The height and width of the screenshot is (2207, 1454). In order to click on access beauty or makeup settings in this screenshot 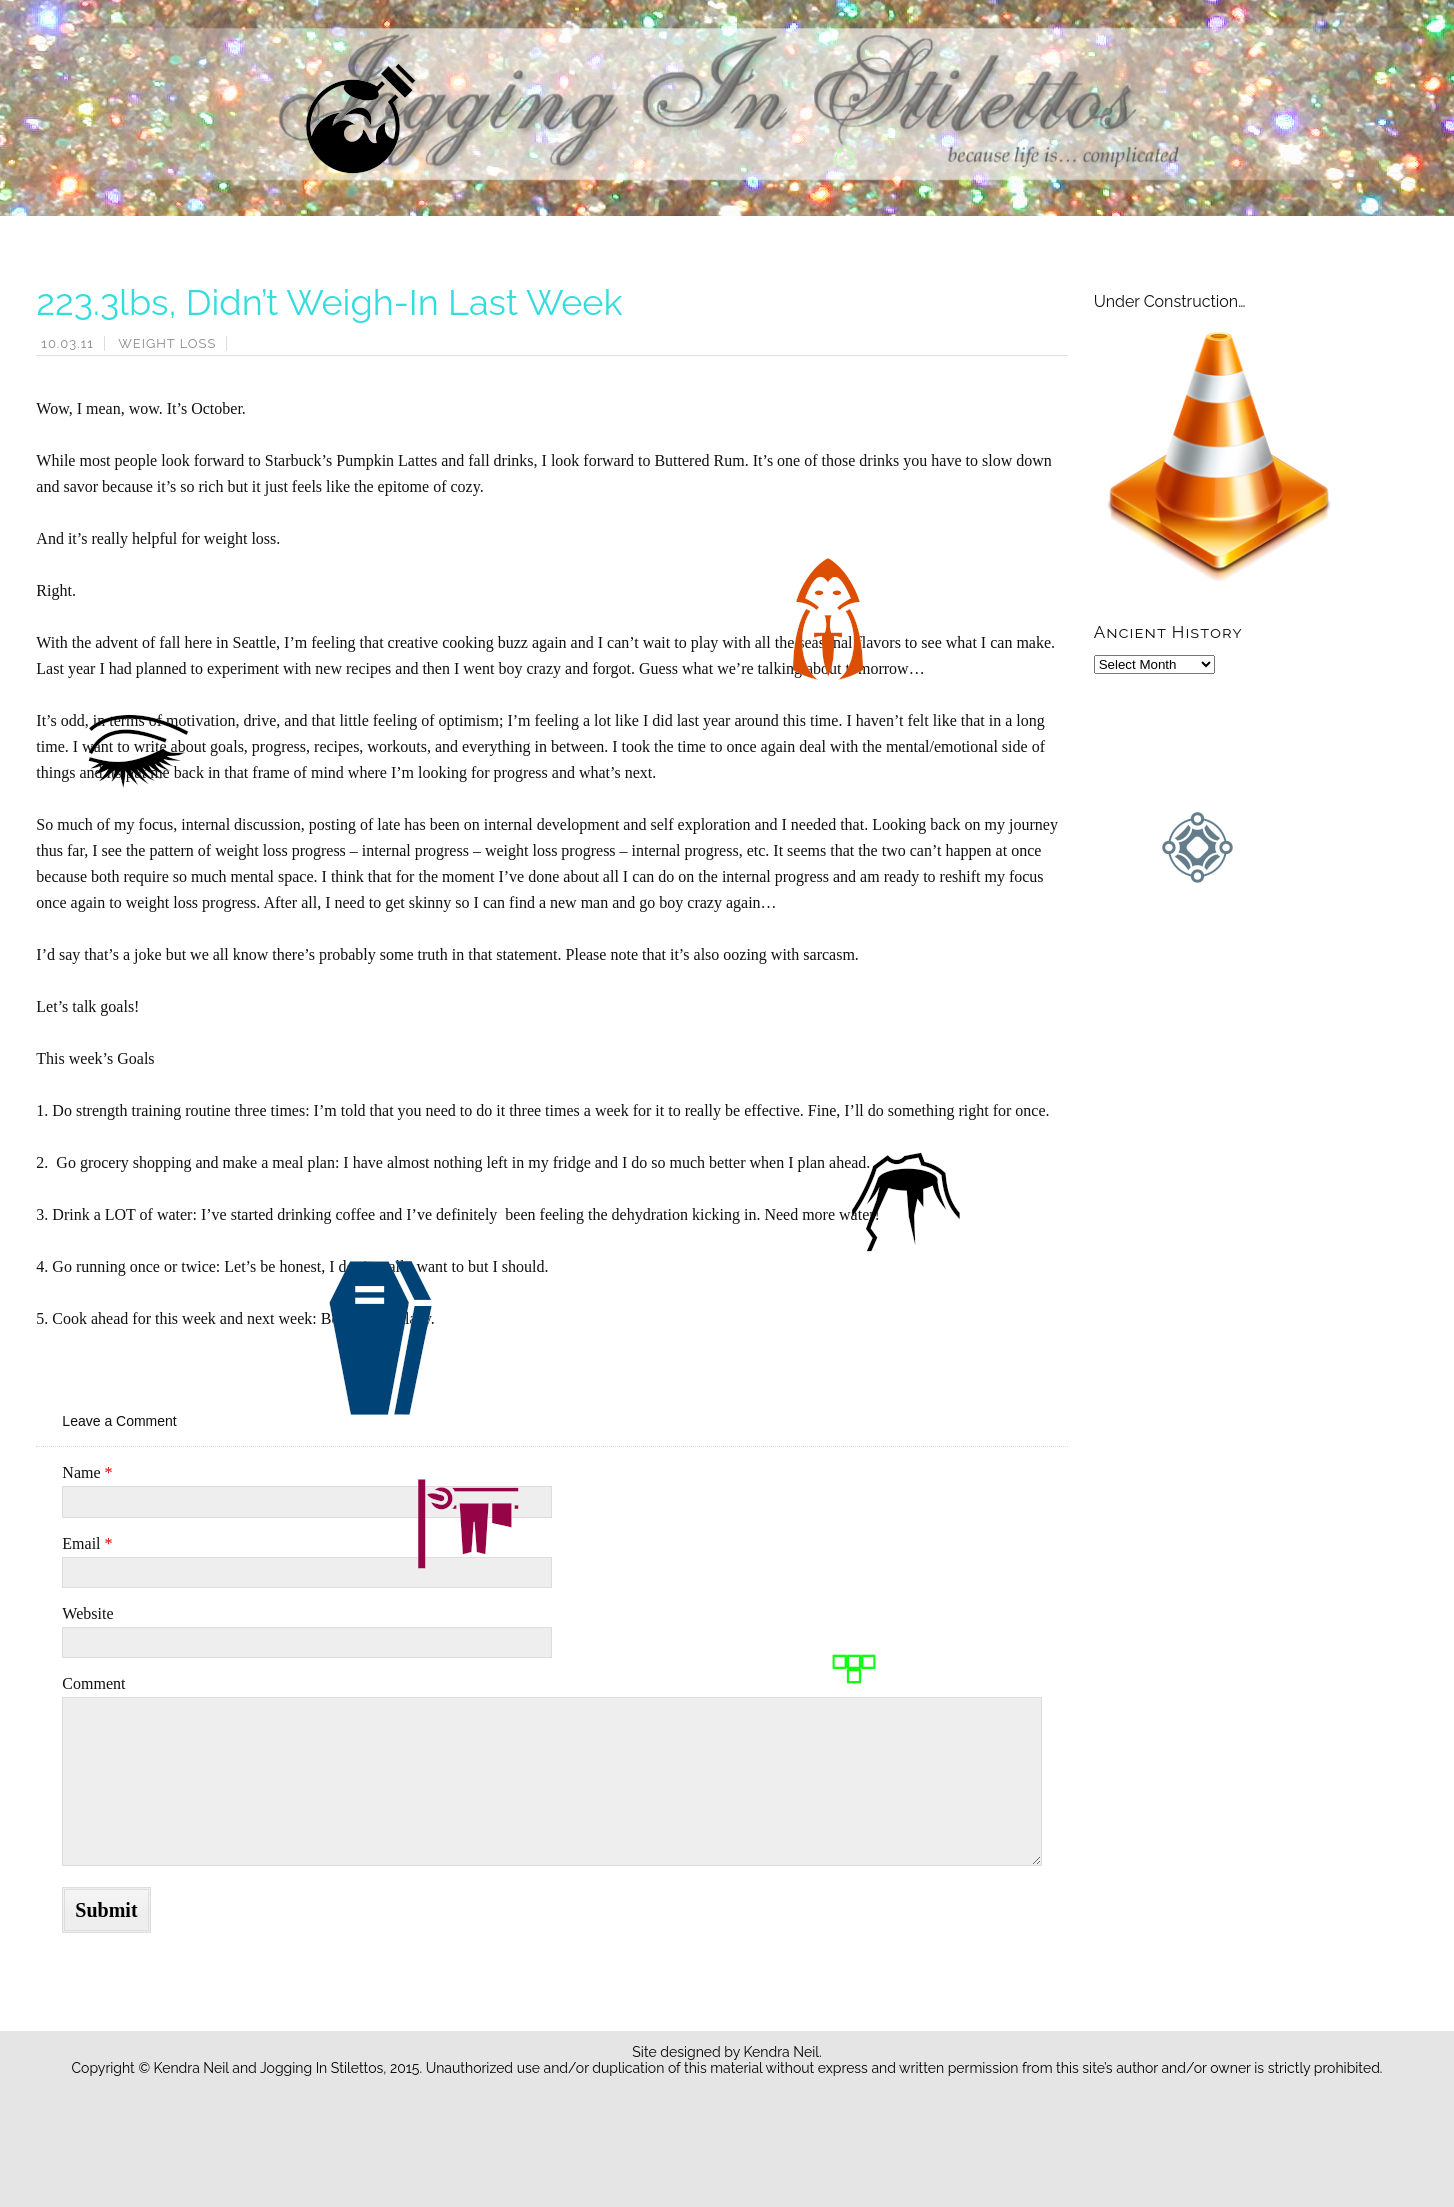, I will do `click(138, 751)`.